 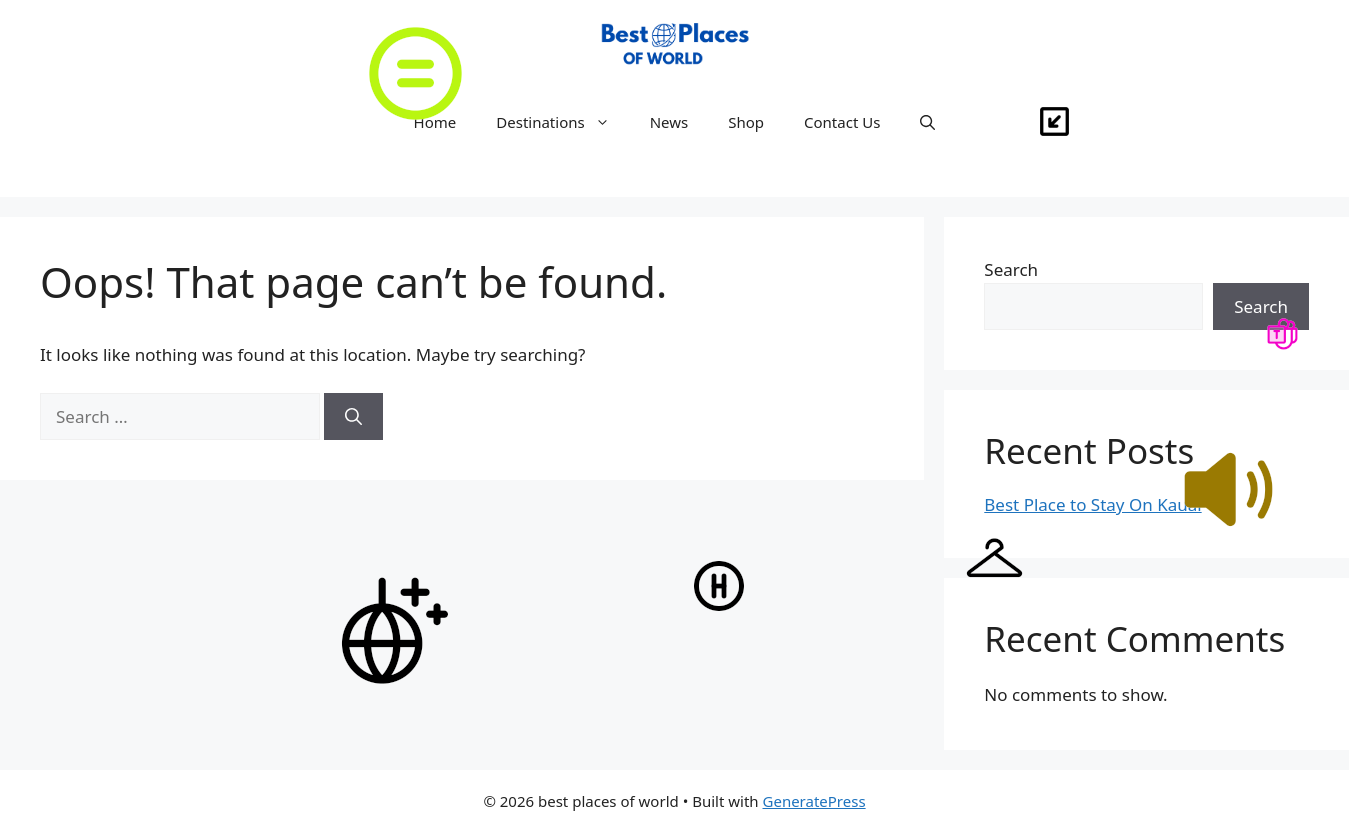 I want to click on open microsoft teams, so click(x=1282, y=334).